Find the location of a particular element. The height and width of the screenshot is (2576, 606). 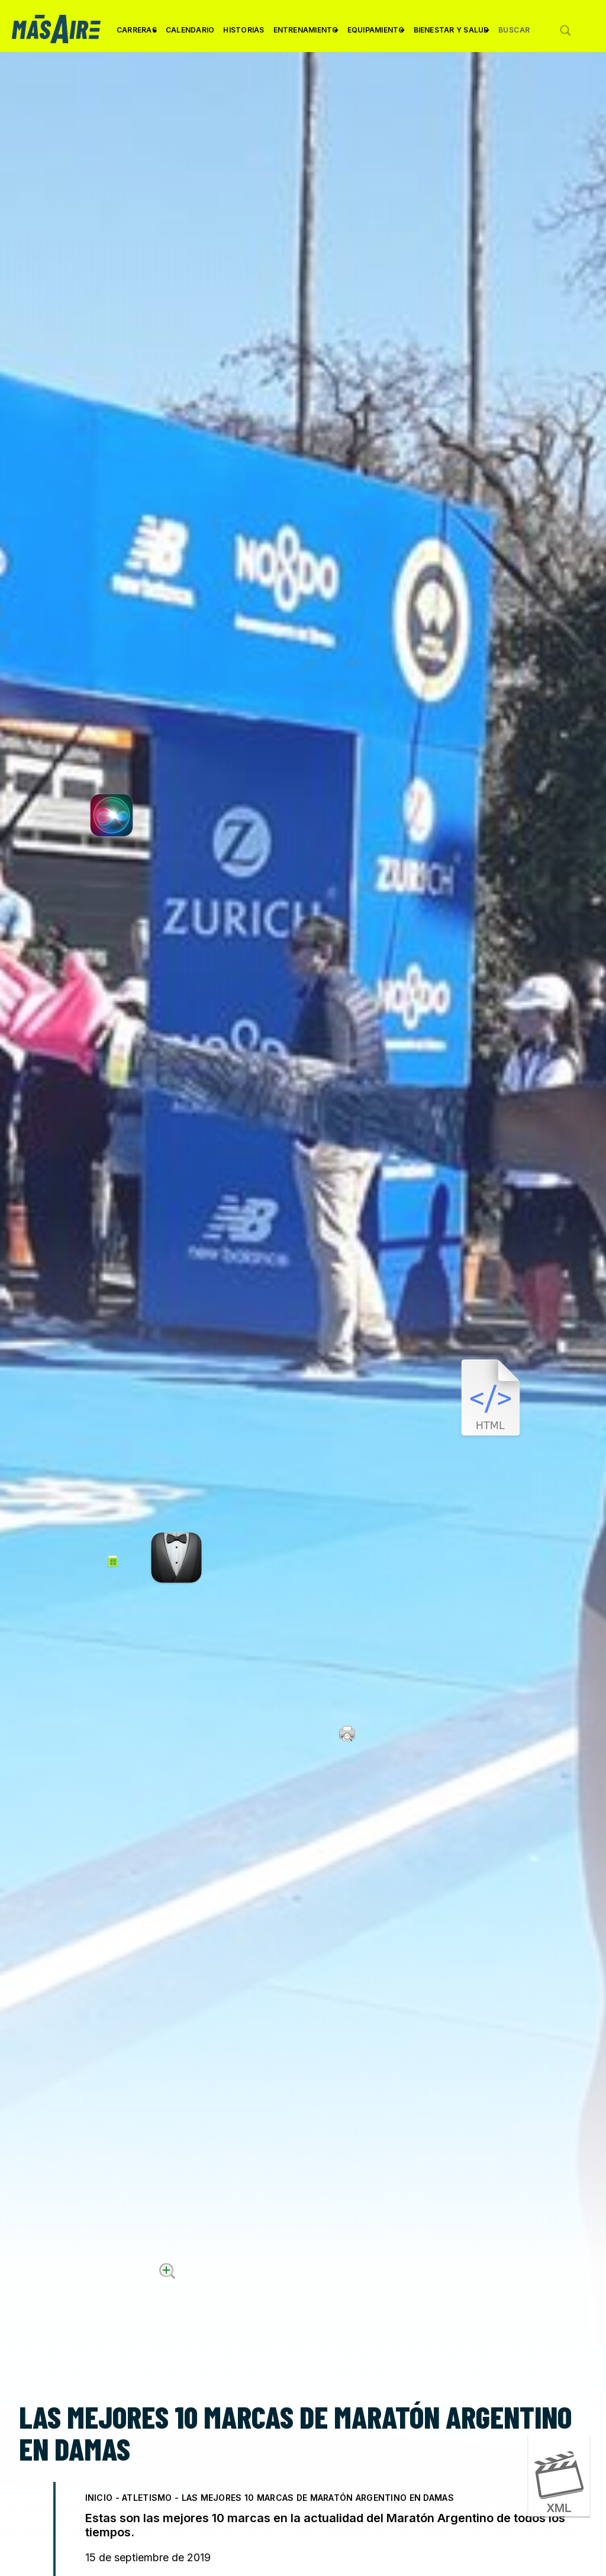

an HTML document or webpage file is located at coordinates (491, 1399).